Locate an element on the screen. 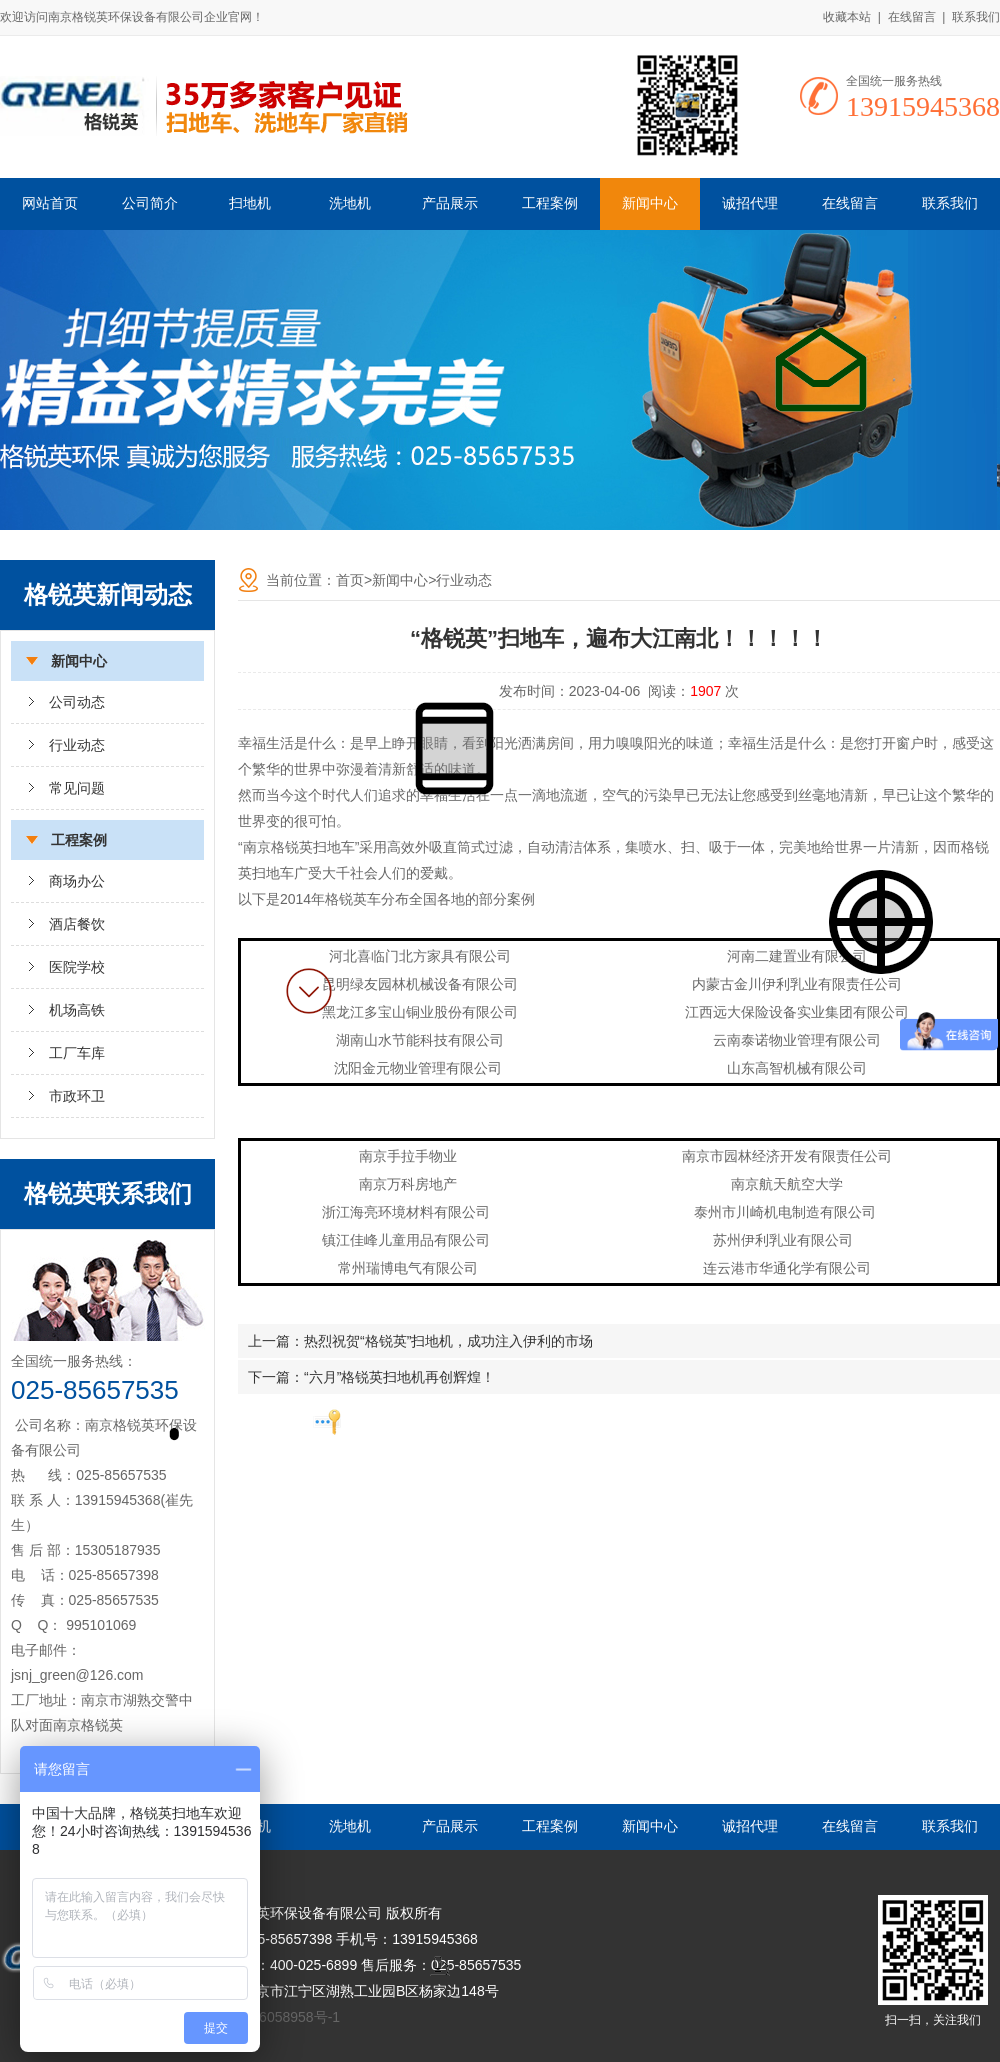 The height and width of the screenshot is (2062, 1000). manage saved passwords and login credentials is located at coordinates (327, 1422).